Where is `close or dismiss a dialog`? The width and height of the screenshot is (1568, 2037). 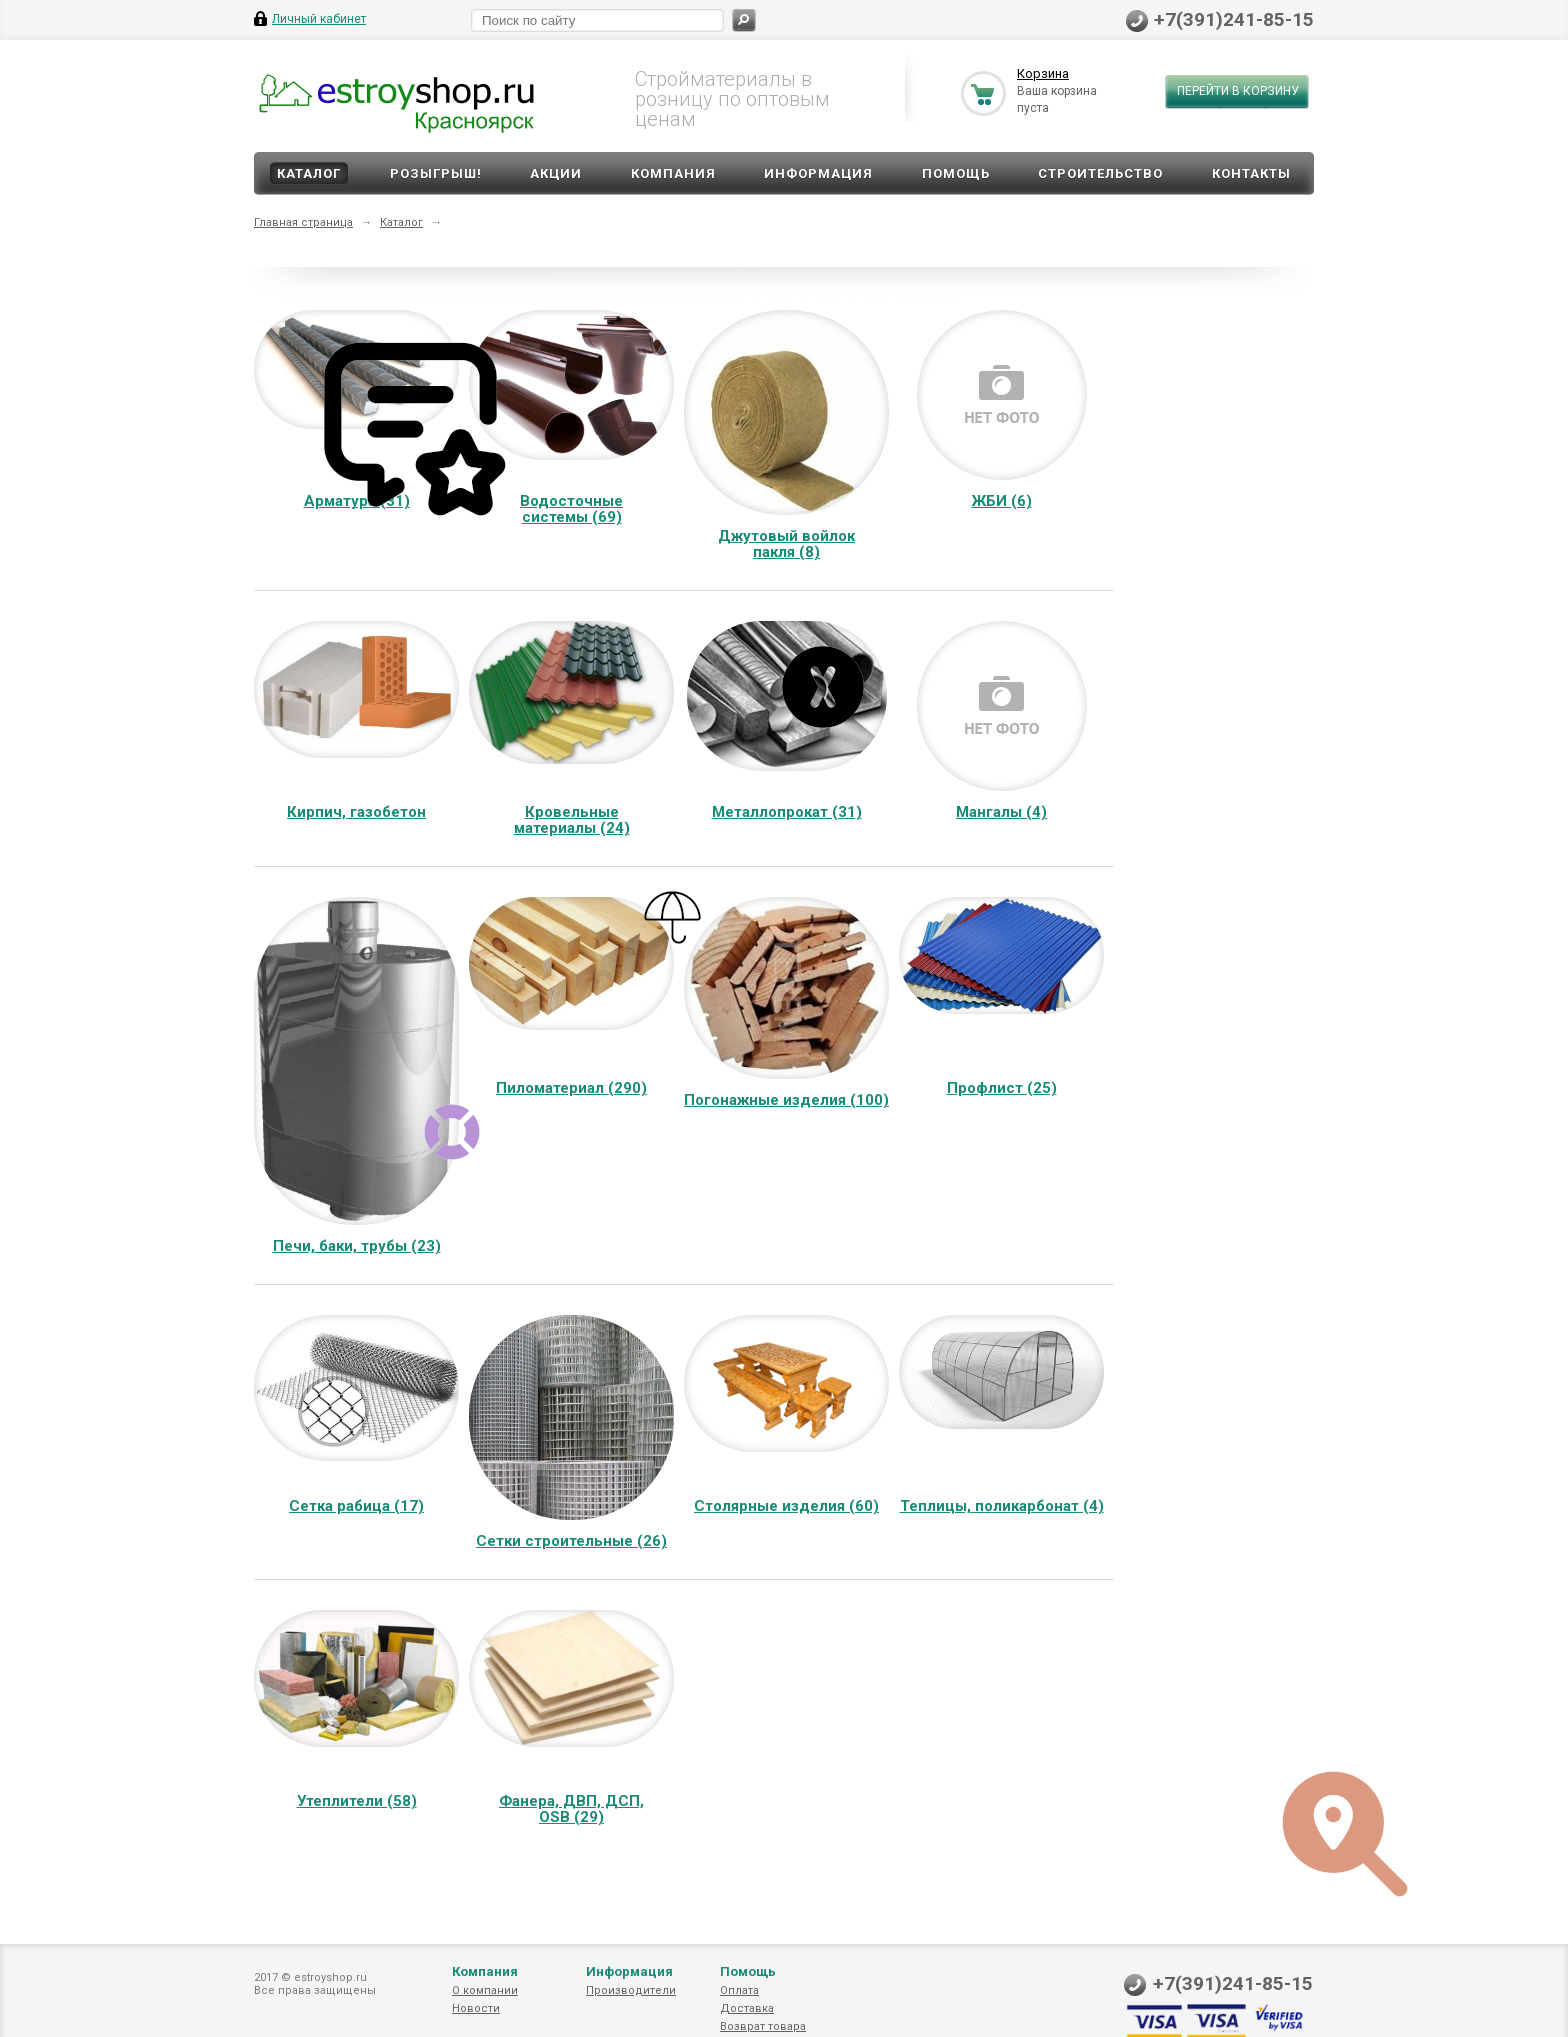 close or dismiss a dialog is located at coordinates (823, 687).